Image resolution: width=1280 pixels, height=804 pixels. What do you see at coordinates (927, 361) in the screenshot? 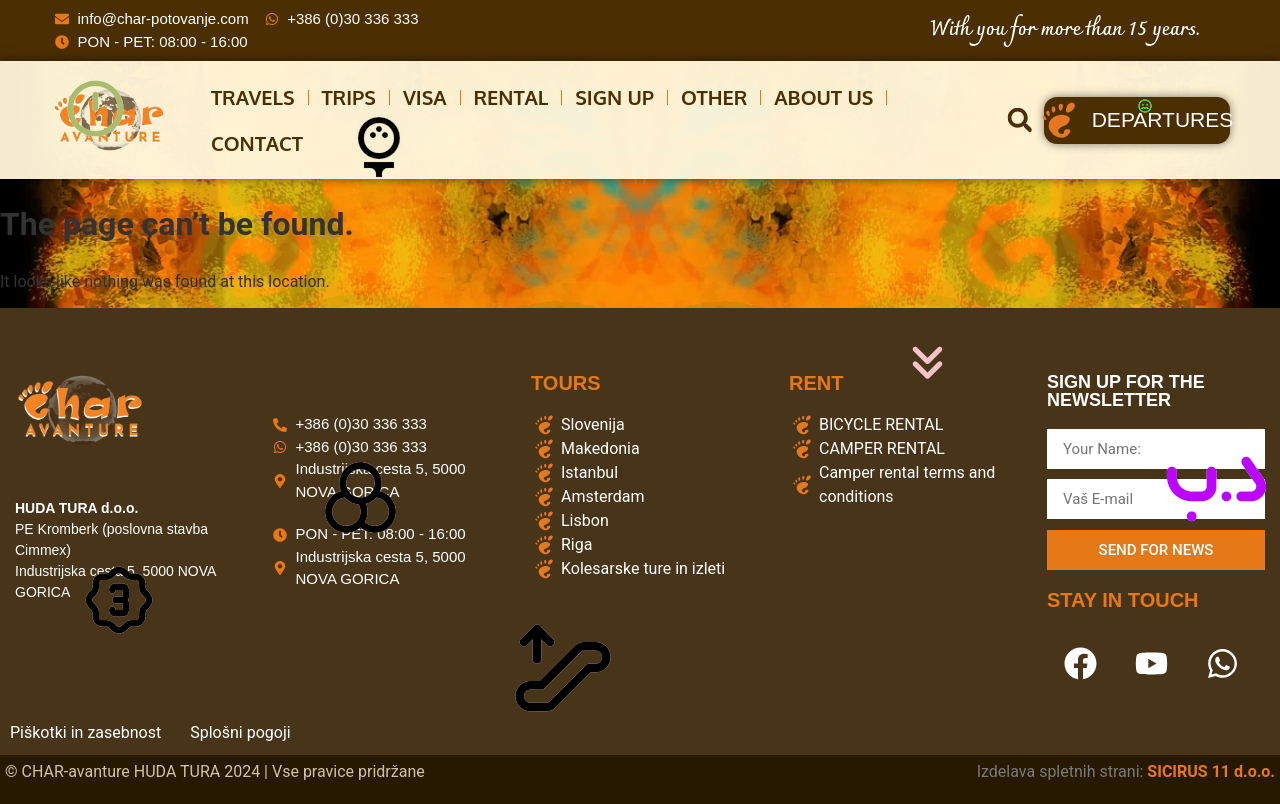
I see `expand to show more content` at bounding box center [927, 361].